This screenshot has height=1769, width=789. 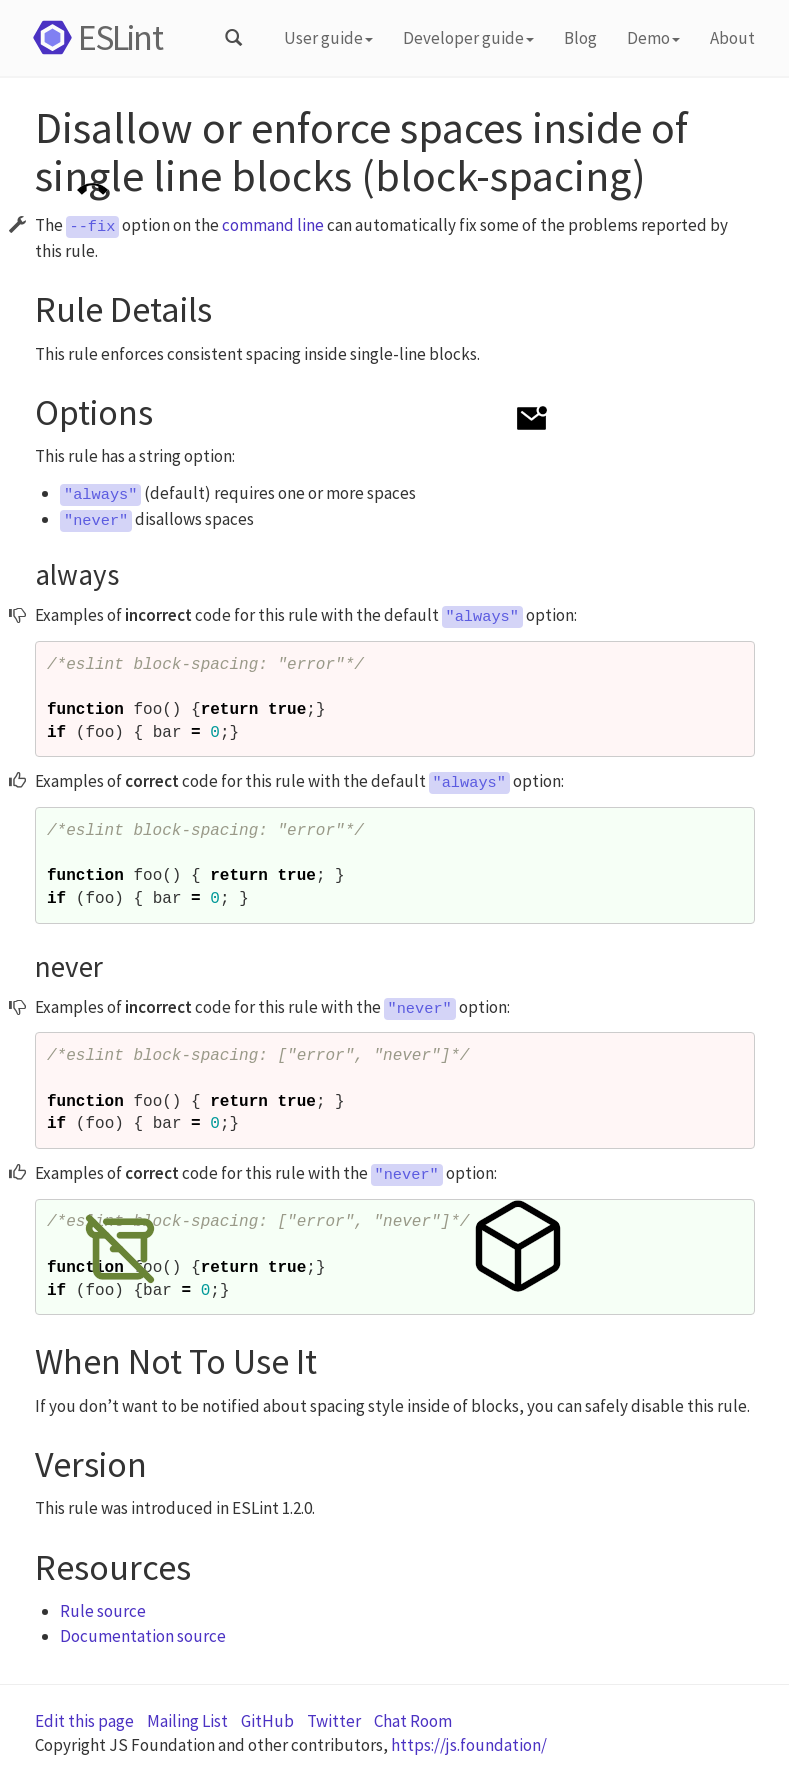 What do you see at coordinates (518, 1246) in the screenshot?
I see `view 3D model or object` at bounding box center [518, 1246].